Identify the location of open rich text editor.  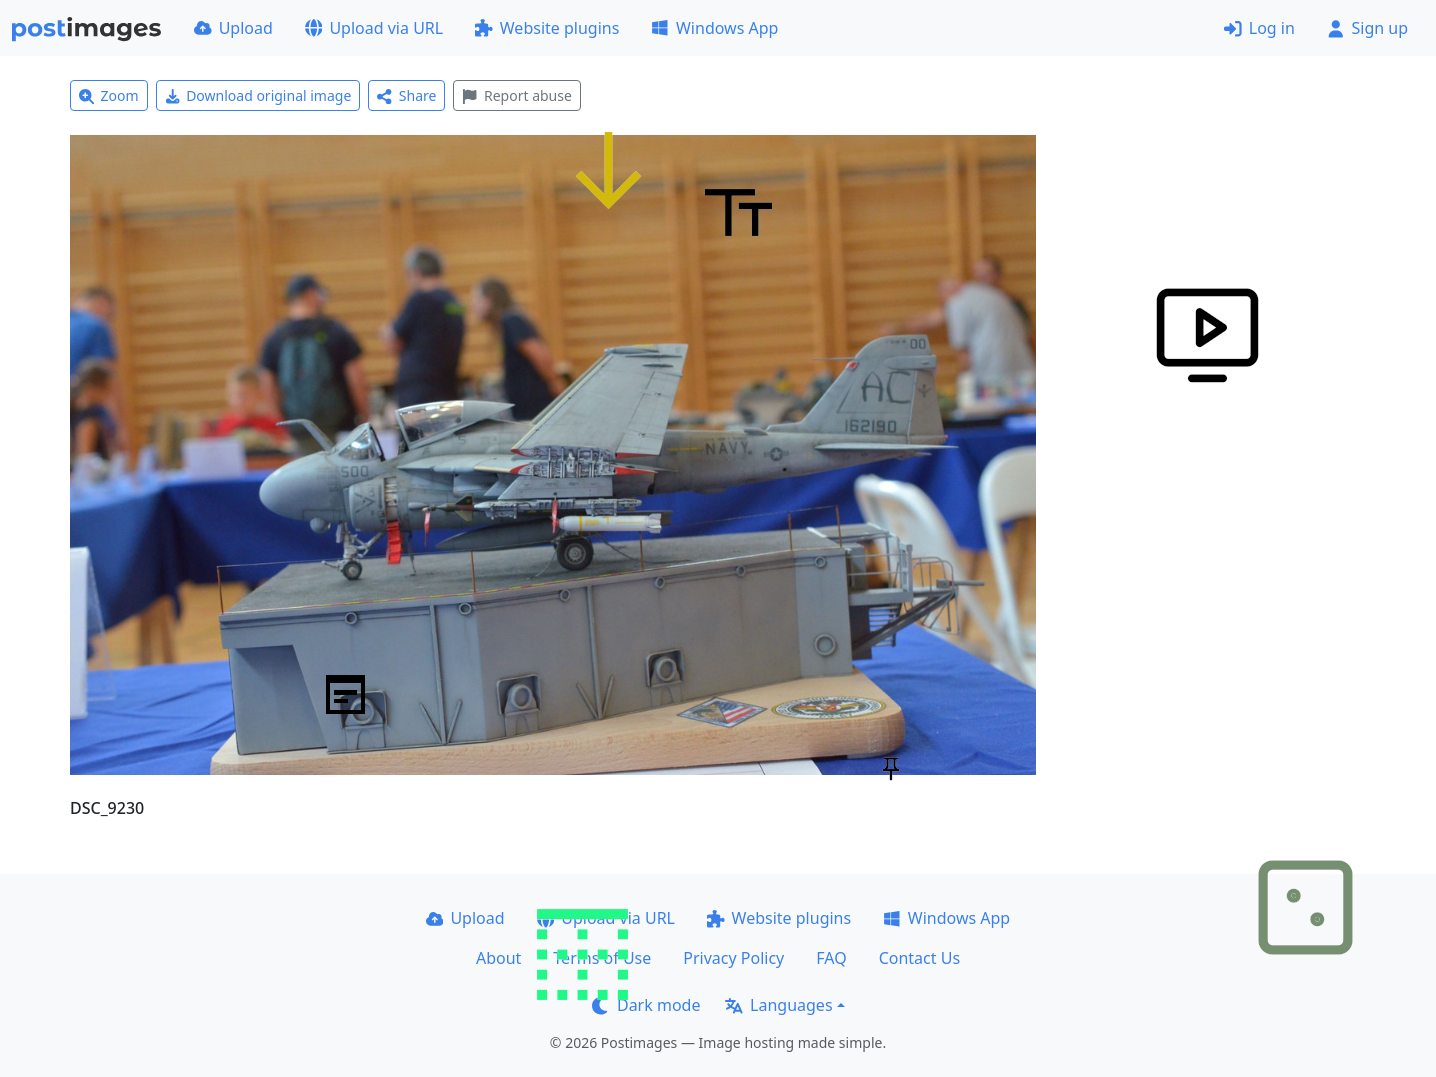
(345, 694).